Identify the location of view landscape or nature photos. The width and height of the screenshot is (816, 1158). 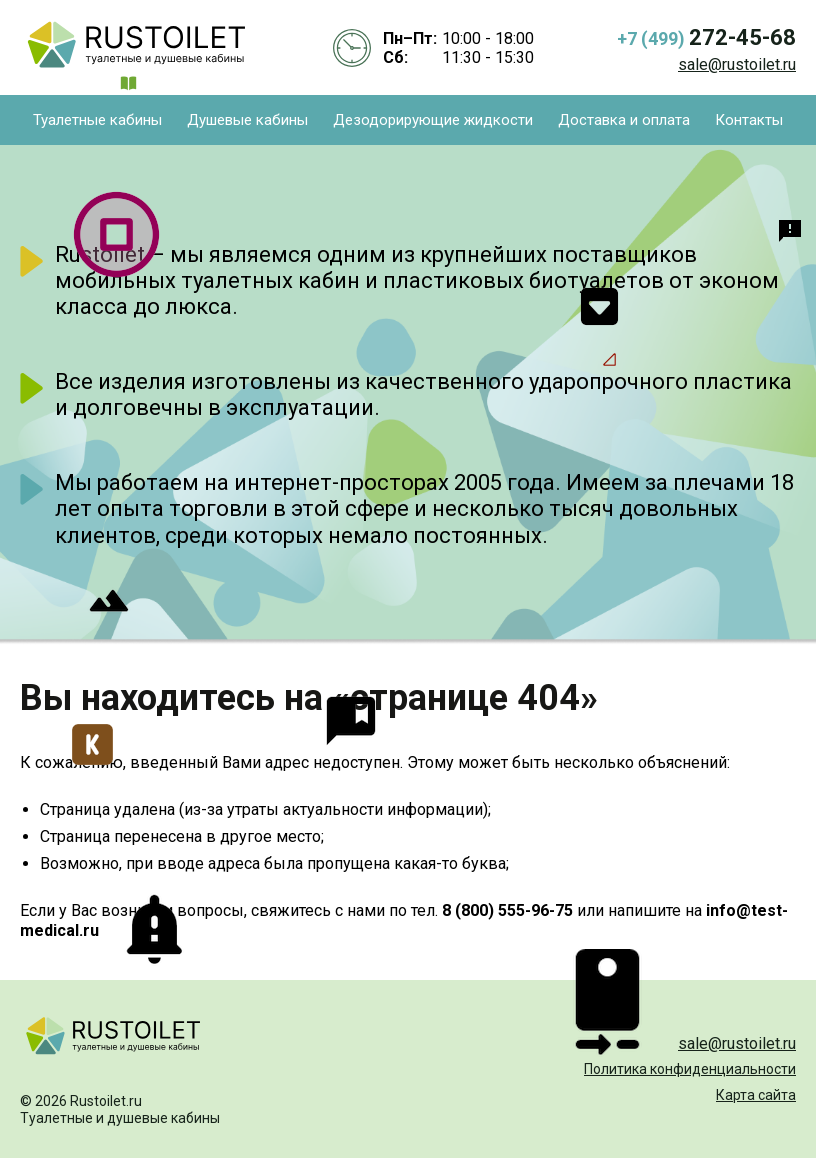
(109, 600).